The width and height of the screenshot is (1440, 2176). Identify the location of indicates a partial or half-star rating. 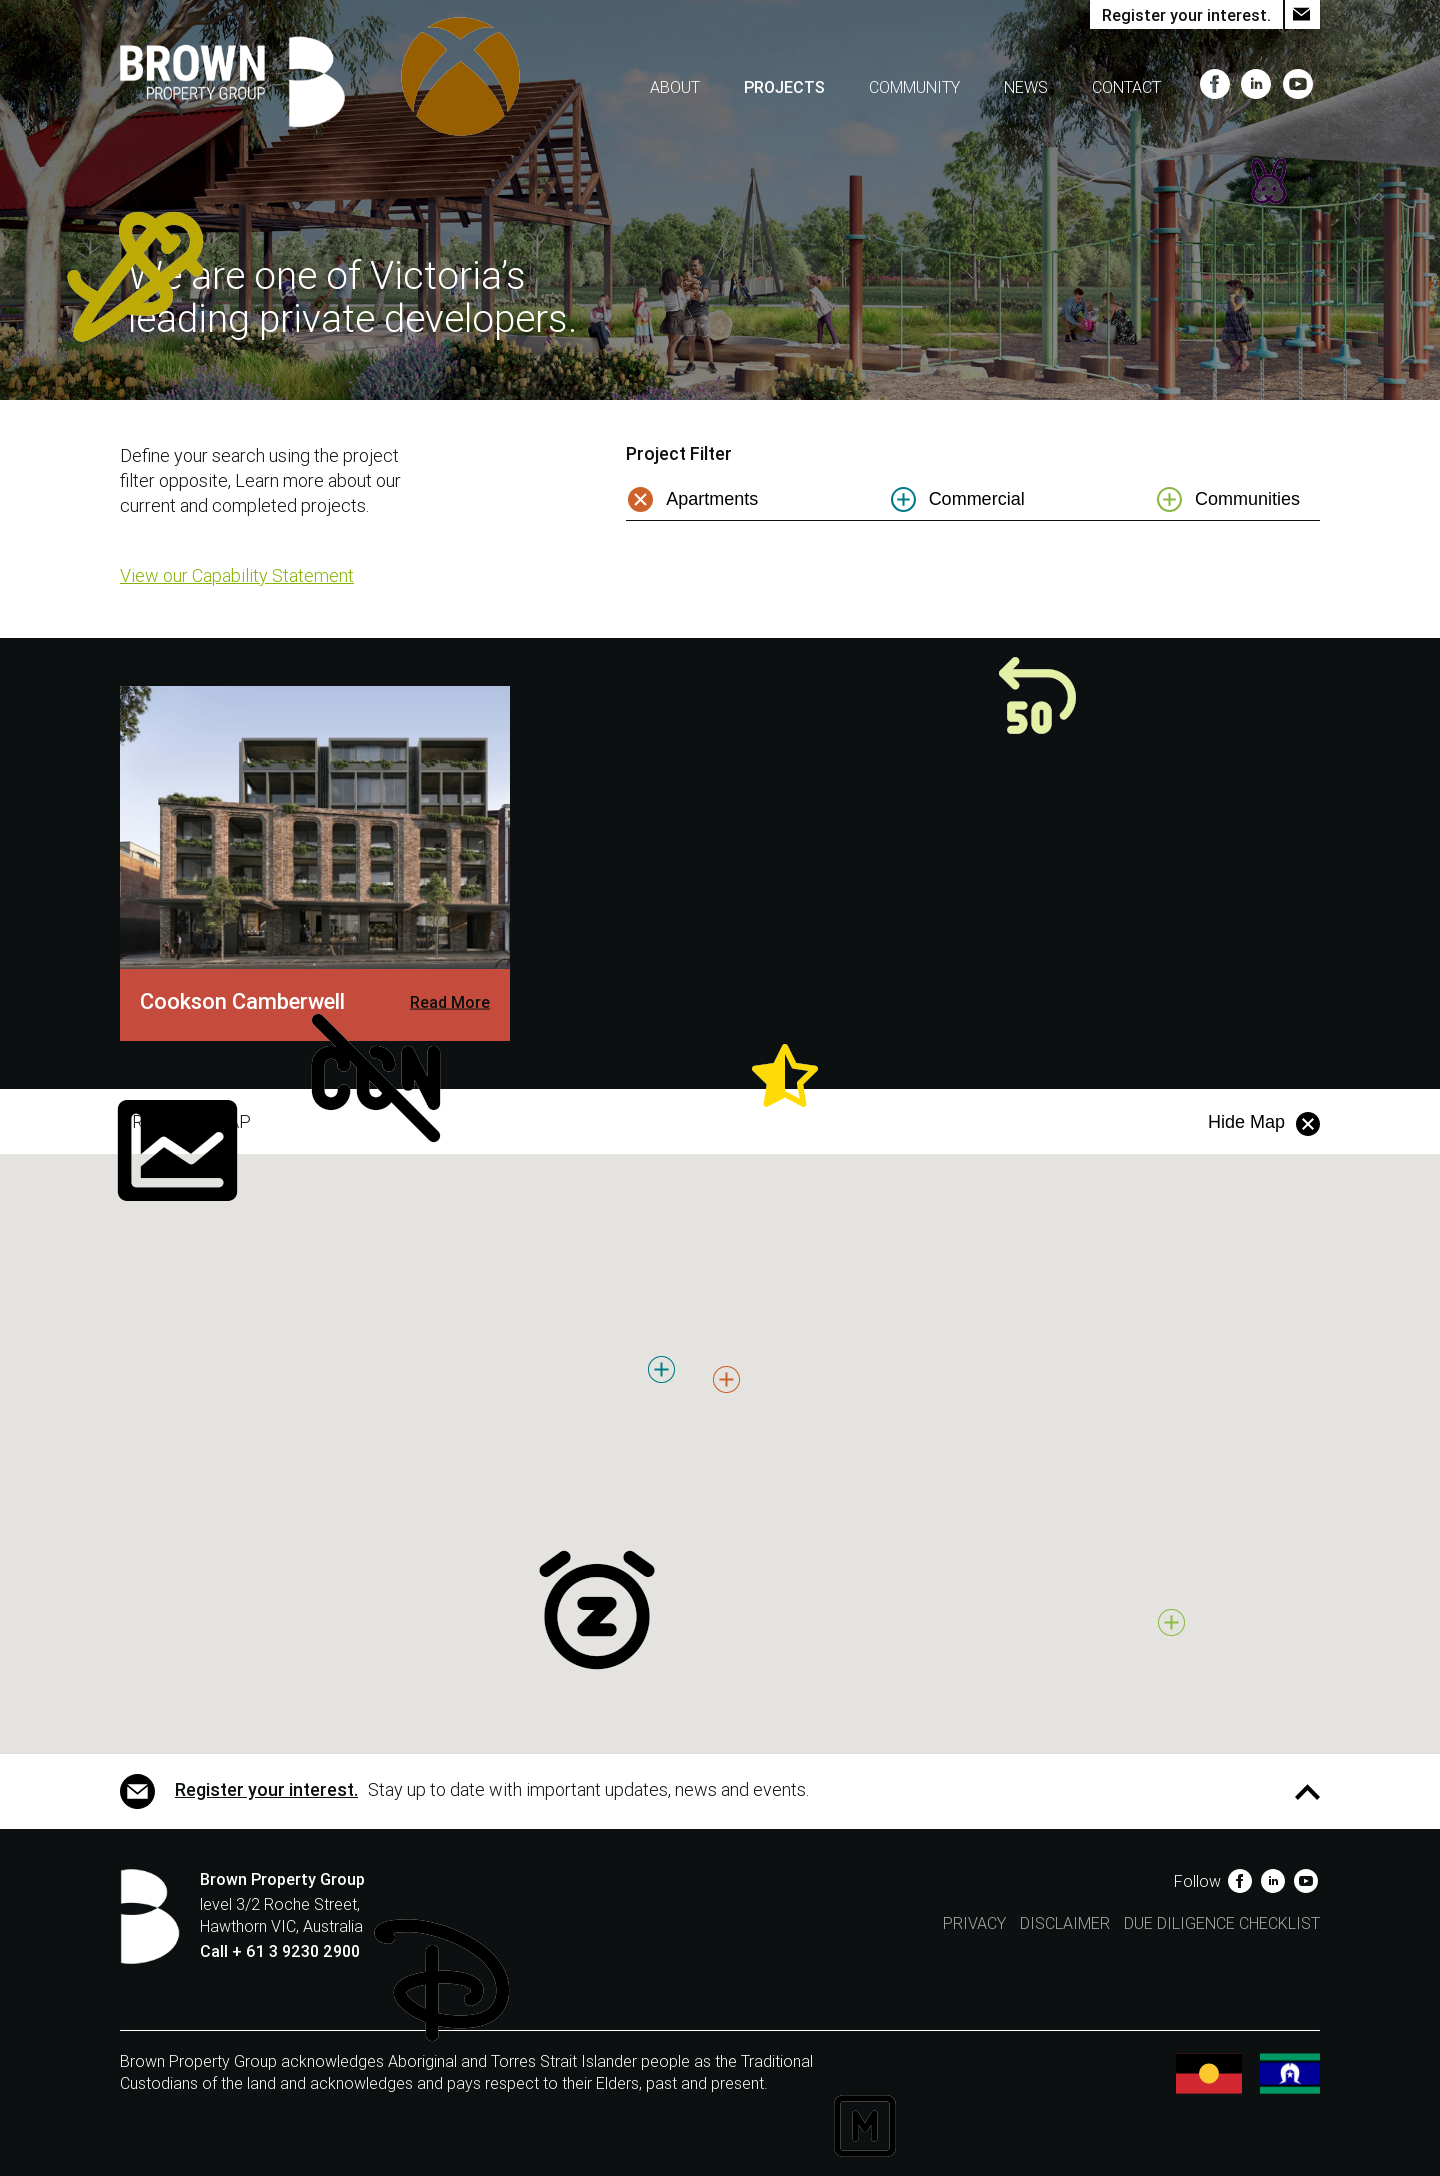
(785, 1077).